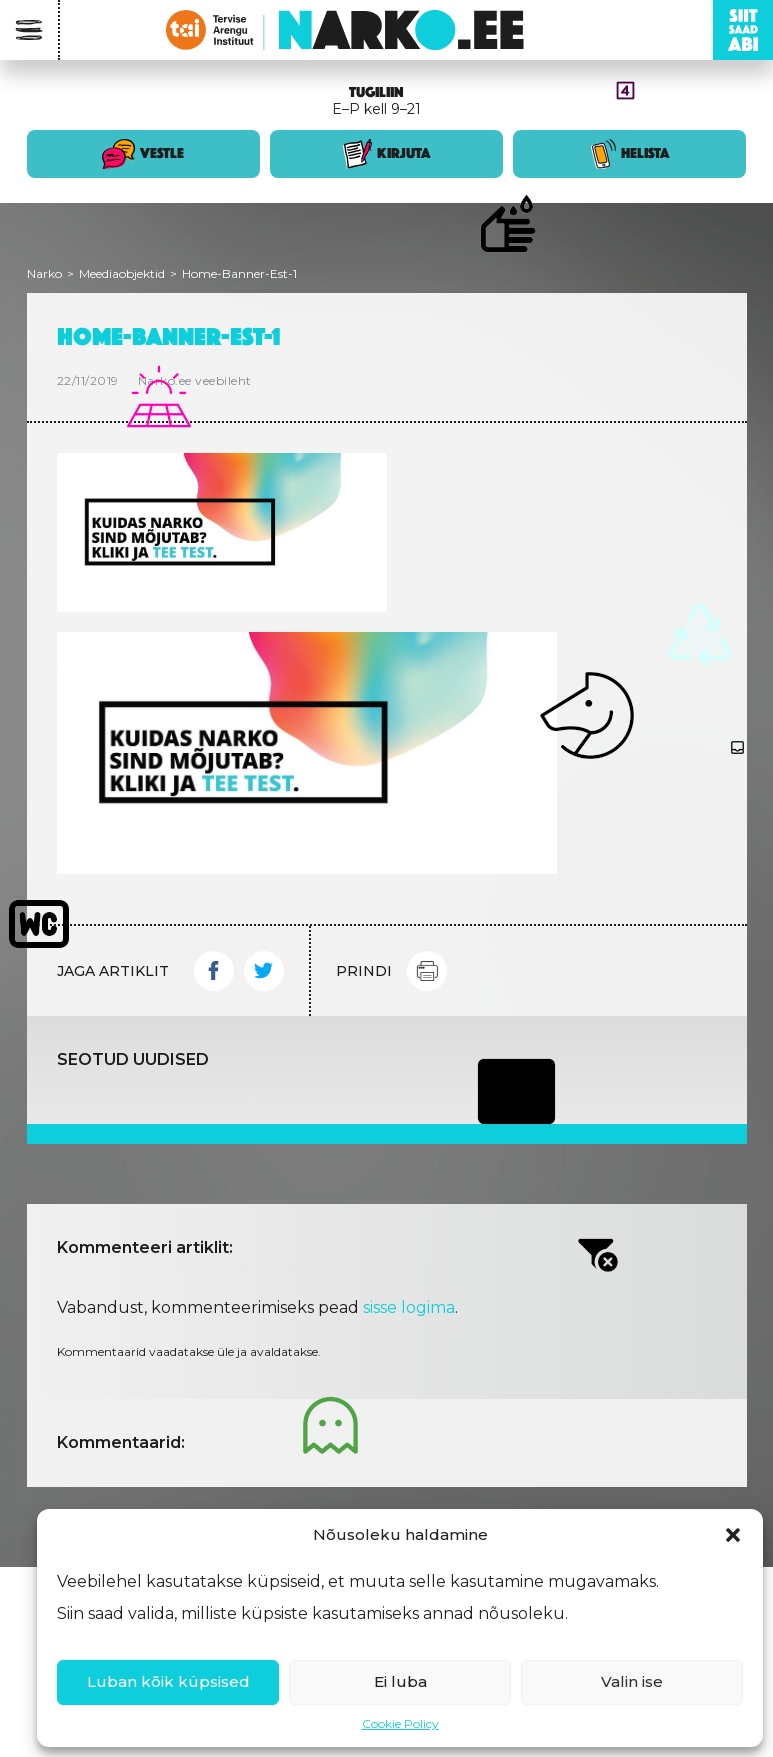 The width and height of the screenshot is (773, 1757). What do you see at coordinates (700, 635) in the screenshot?
I see `recycle or move item to trash` at bounding box center [700, 635].